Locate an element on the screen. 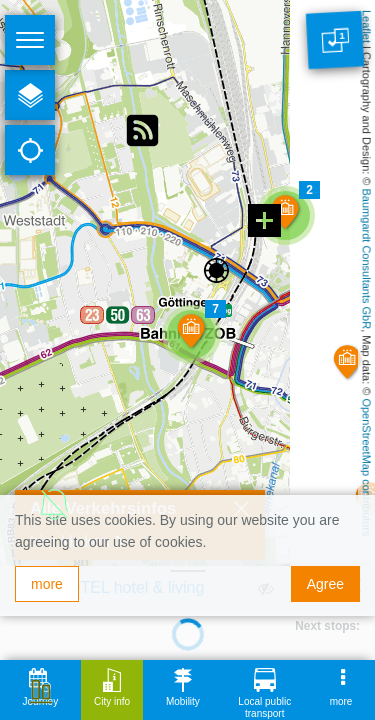 The height and width of the screenshot is (720, 375). mute notifications is located at coordinates (54, 504).